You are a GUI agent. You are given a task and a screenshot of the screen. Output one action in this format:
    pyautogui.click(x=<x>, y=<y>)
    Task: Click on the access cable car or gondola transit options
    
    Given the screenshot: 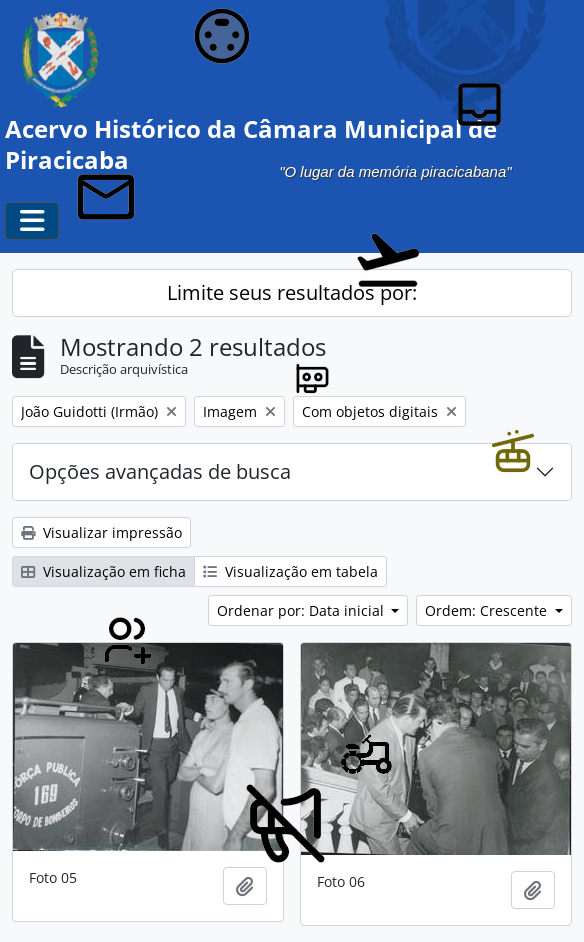 What is the action you would take?
    pyautogui.click(x=513, y=451)
    